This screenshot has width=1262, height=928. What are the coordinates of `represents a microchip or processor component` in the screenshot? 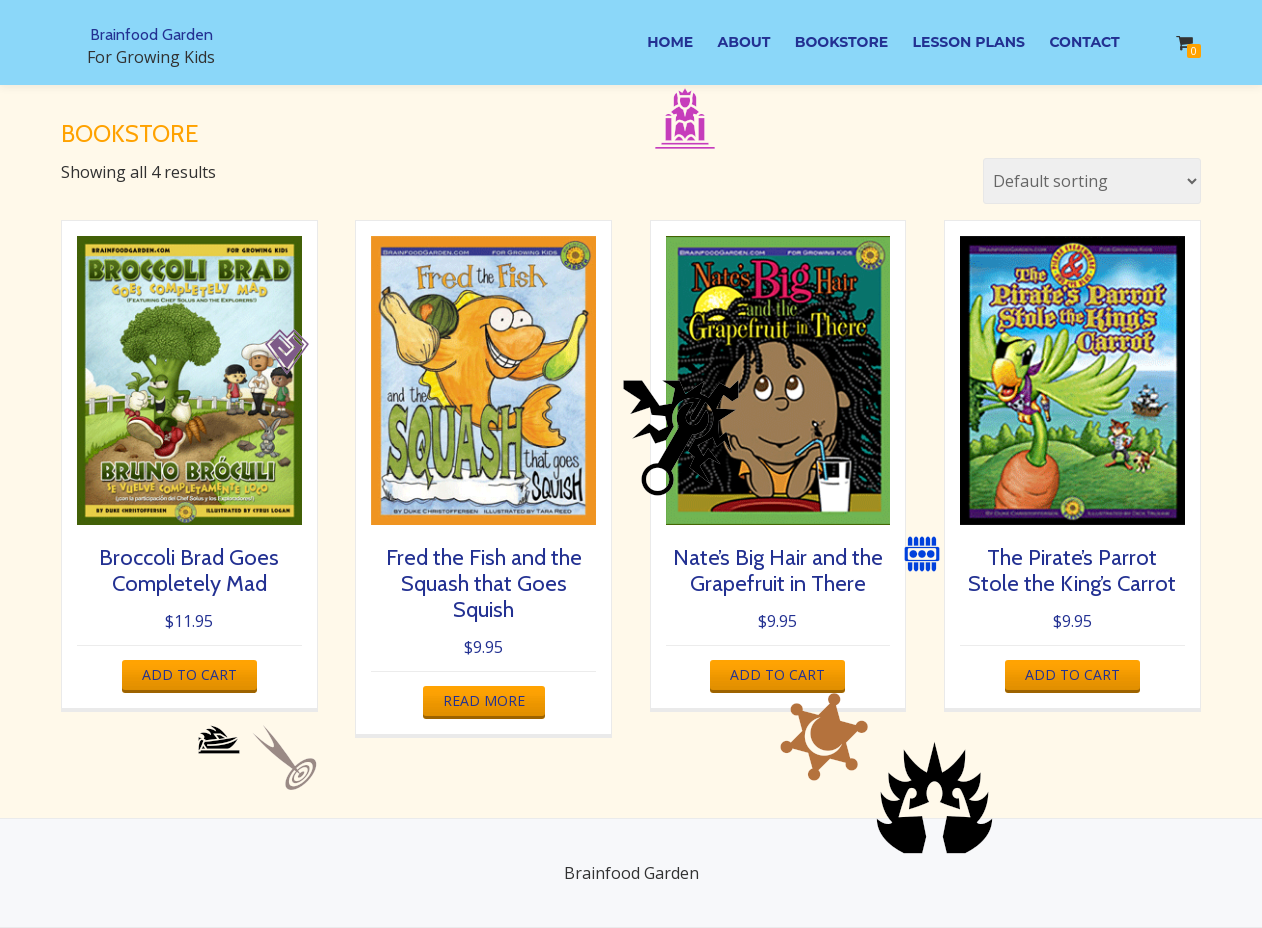 It's located at (922, 554).